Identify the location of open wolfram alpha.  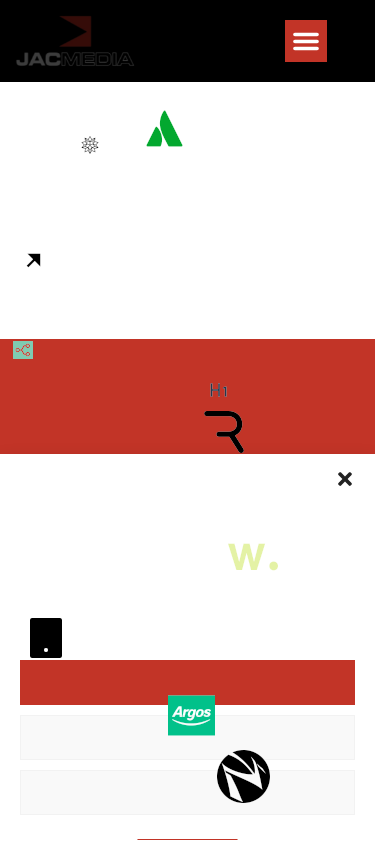
(90, 145).